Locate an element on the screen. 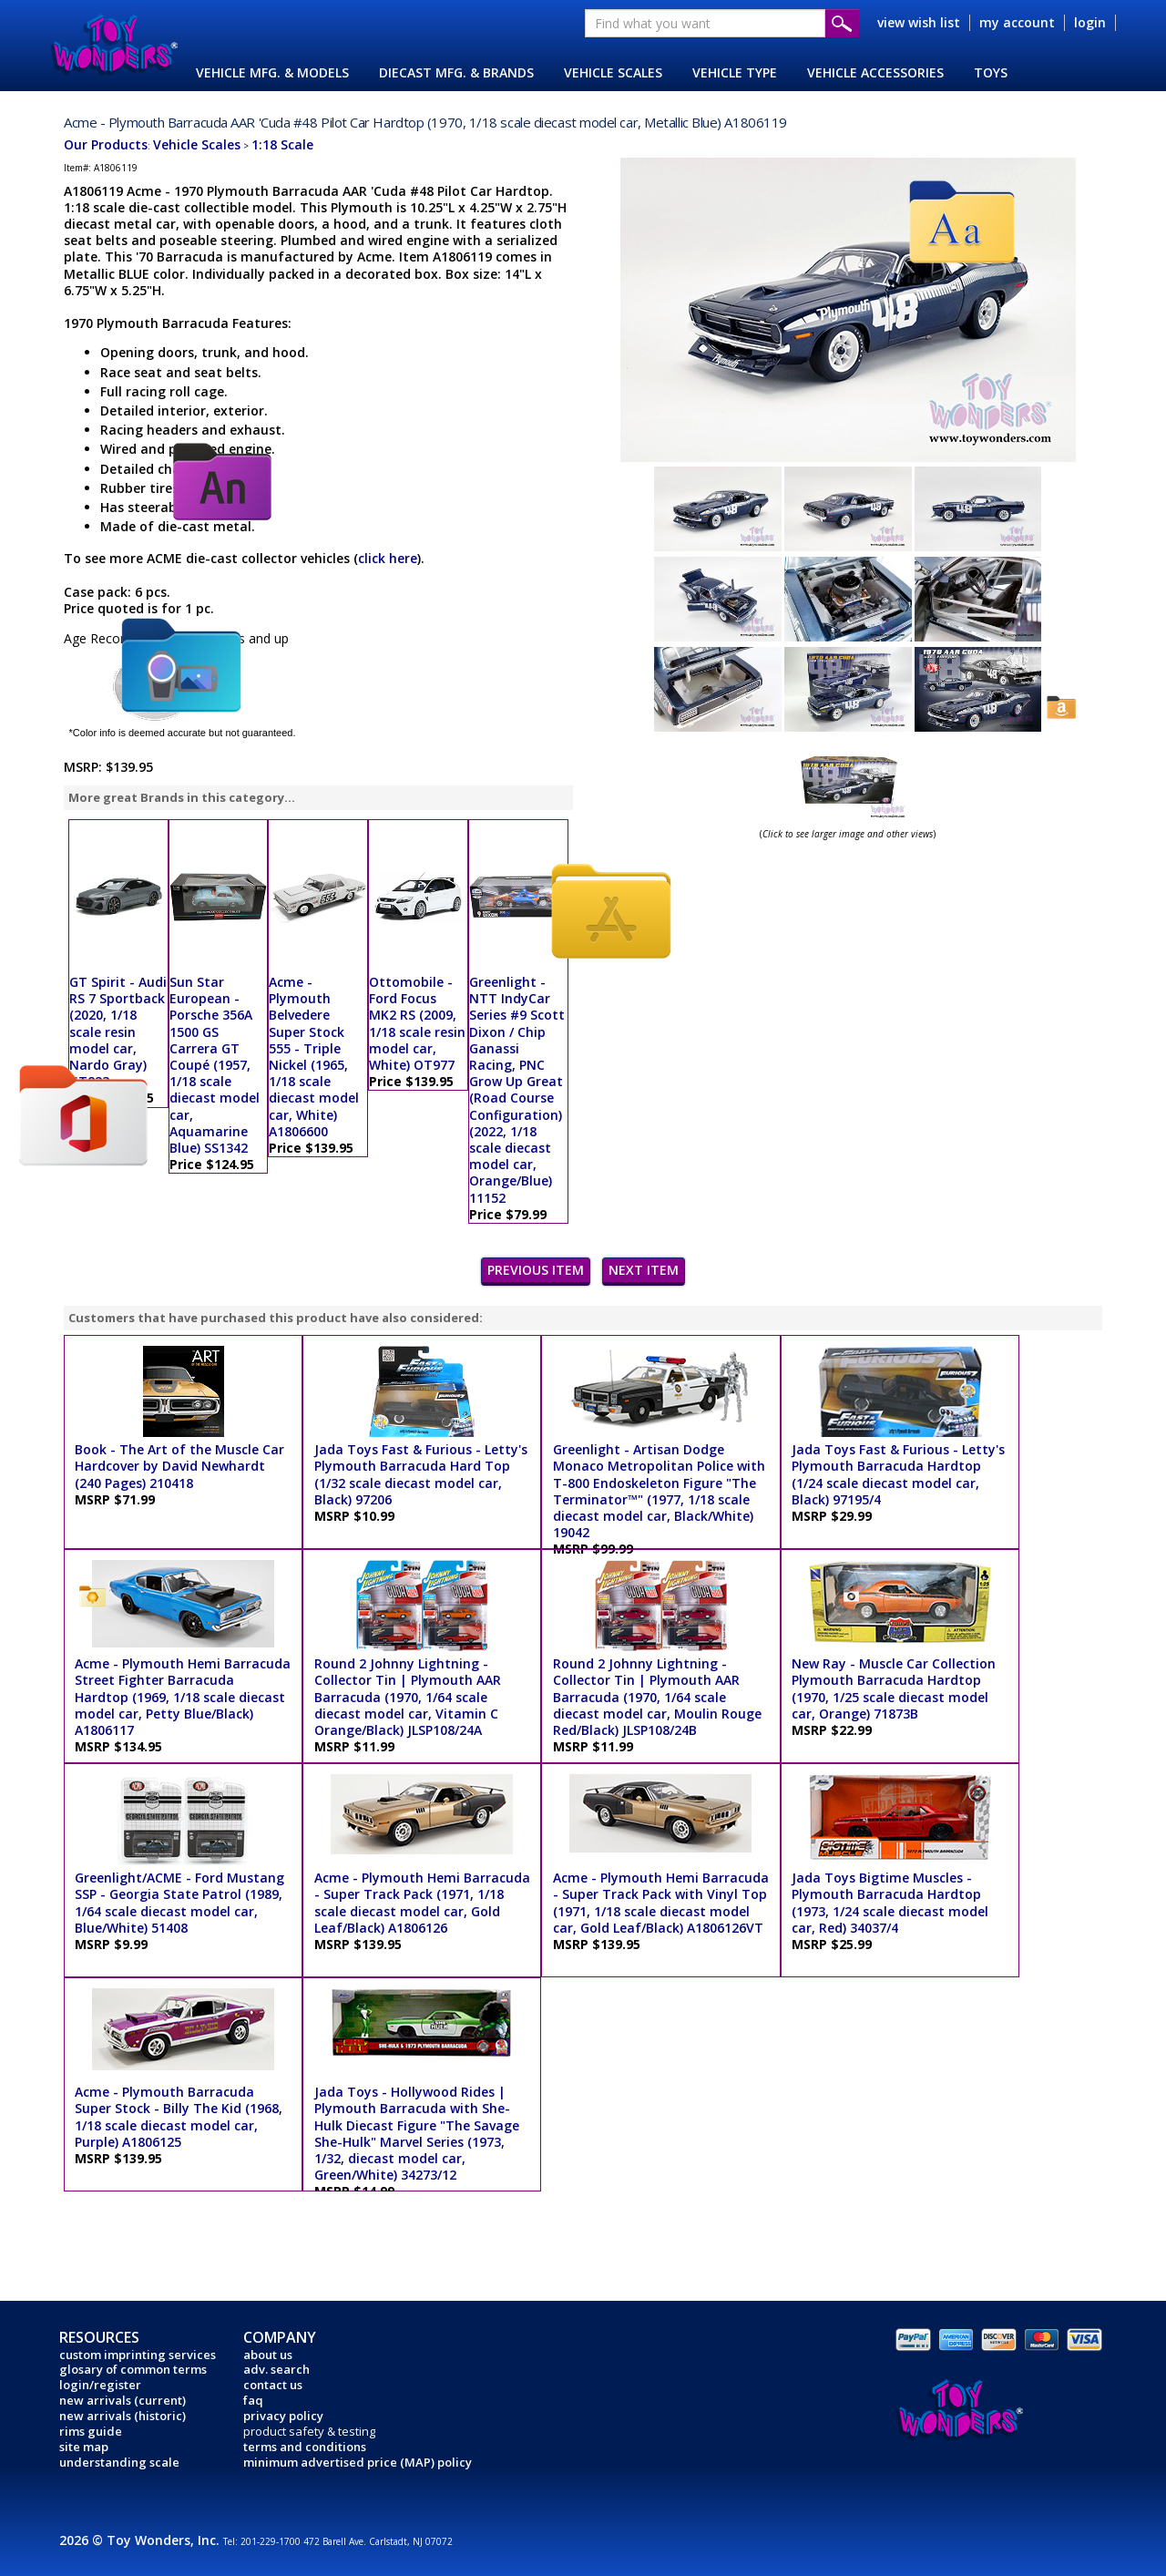  open microsoft office files folder is located at coordinates (83, 1119).